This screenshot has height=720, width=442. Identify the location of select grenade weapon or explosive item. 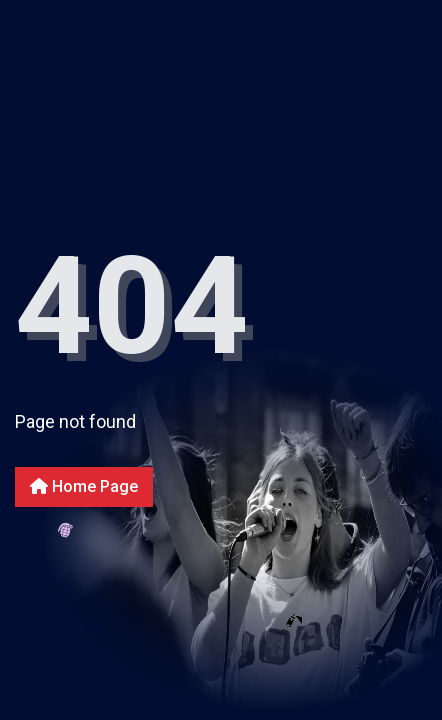
(65, 530).